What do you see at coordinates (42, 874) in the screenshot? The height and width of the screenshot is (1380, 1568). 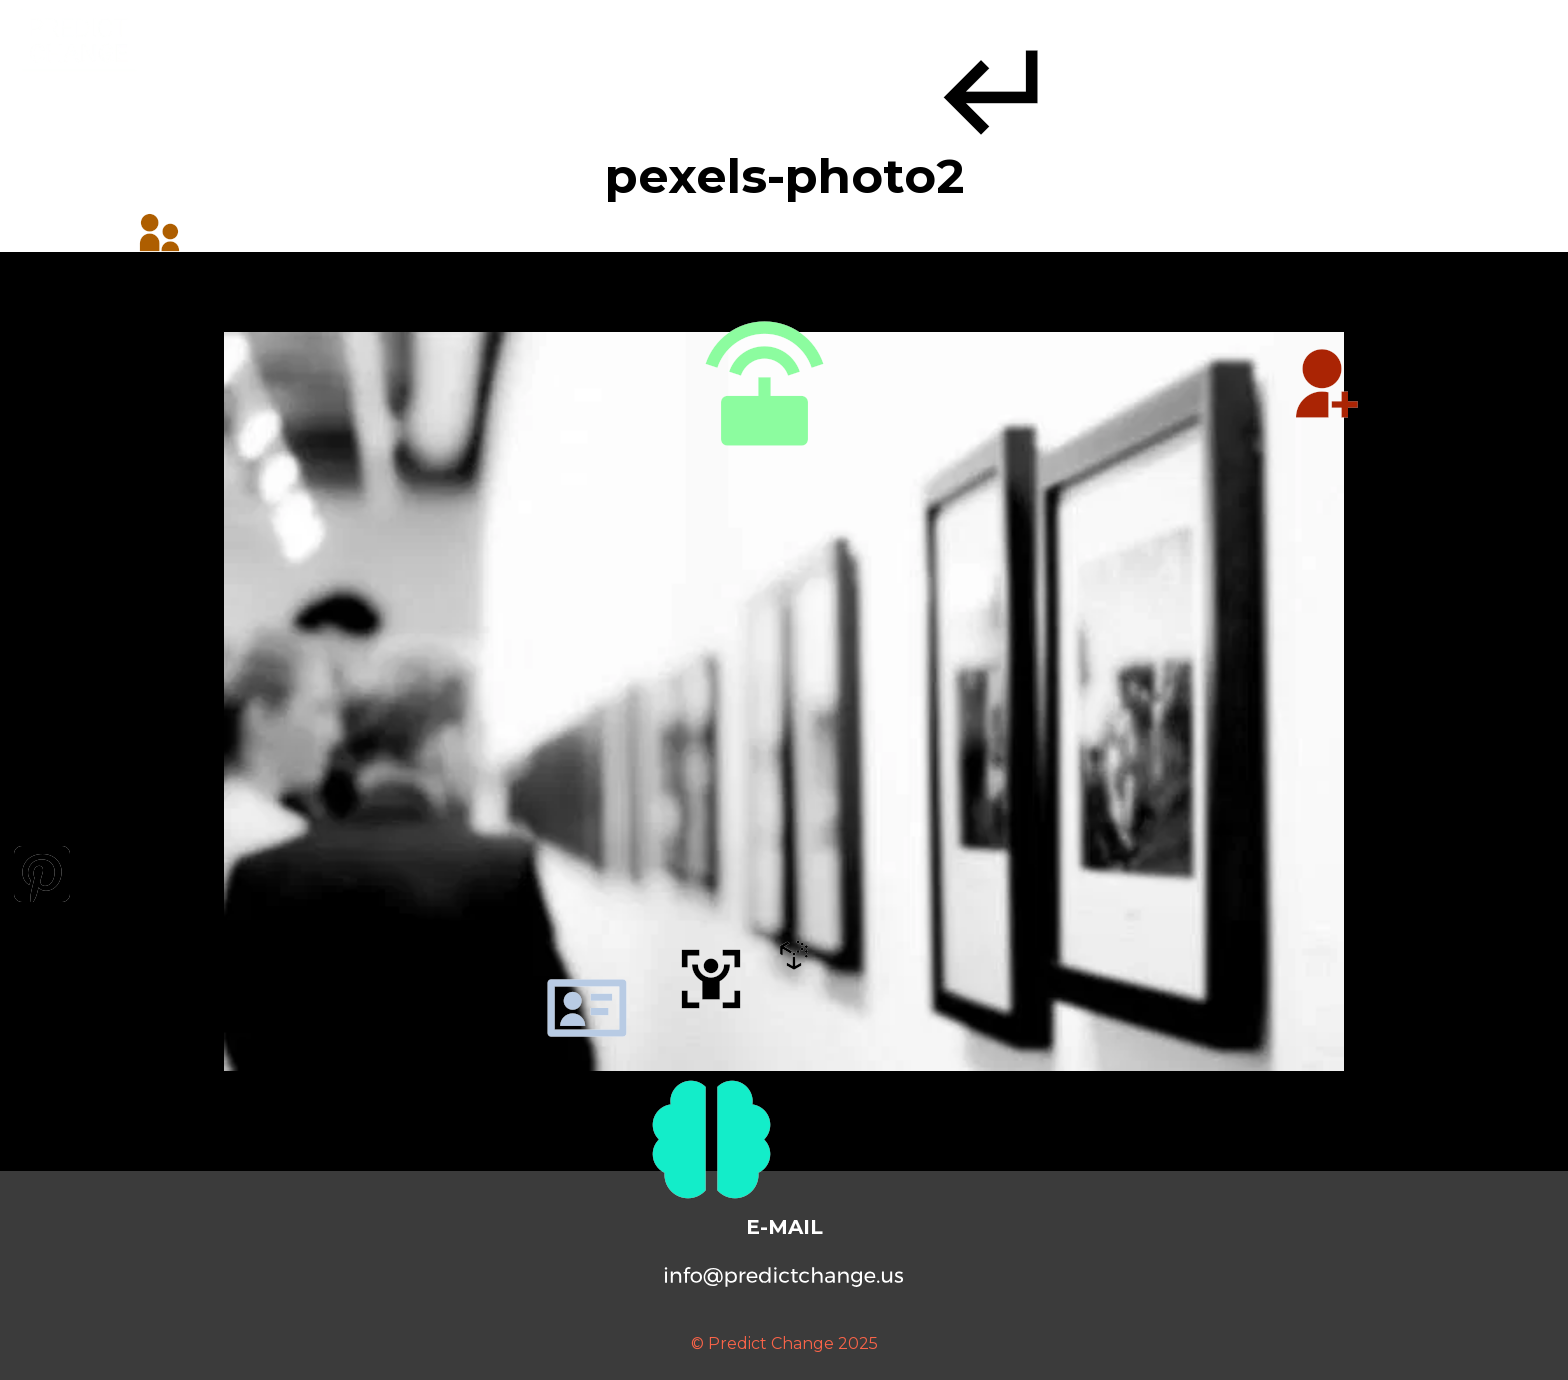 I see `open Pinterest app` at bounding box center [42, 874].